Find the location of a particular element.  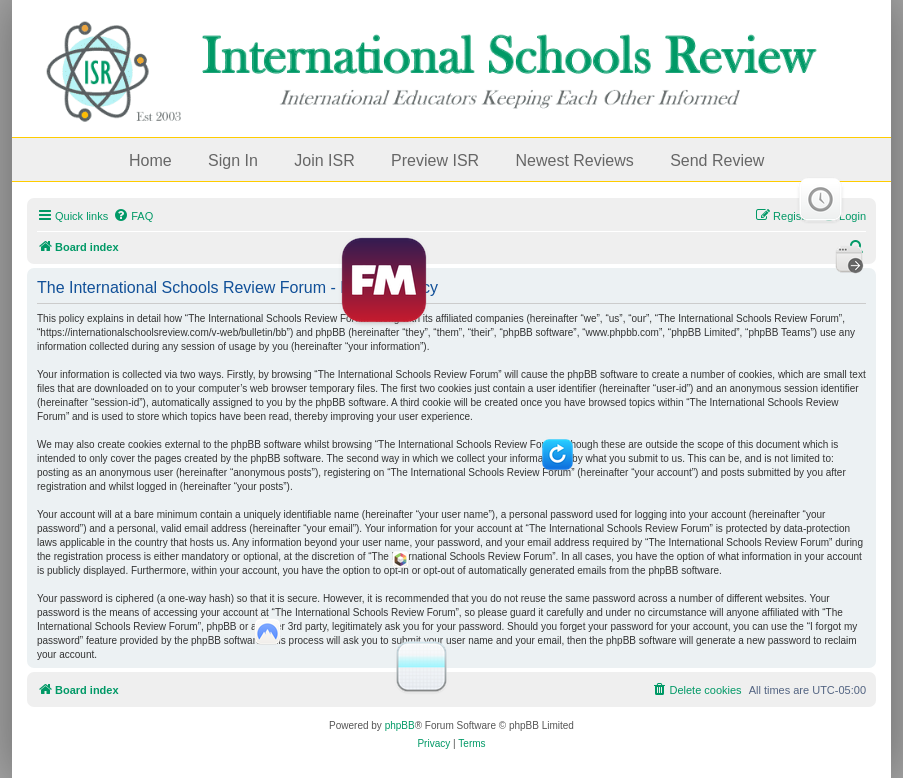

image is loading or processing is located at coordinates (820, 199).